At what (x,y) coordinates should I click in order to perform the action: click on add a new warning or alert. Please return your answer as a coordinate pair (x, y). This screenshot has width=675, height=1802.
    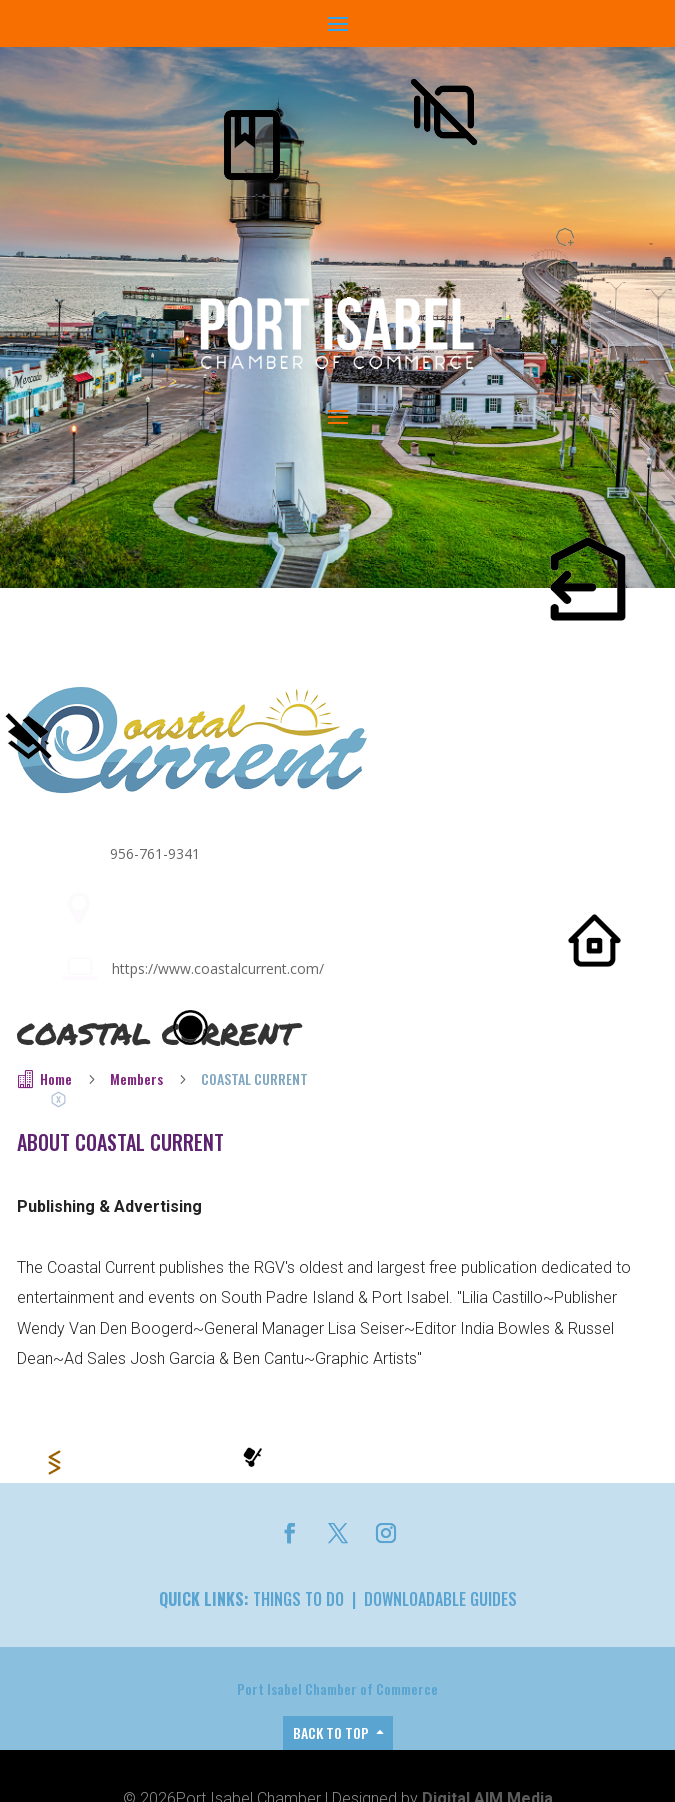
    Looking at the image, I should click on (565, 237).